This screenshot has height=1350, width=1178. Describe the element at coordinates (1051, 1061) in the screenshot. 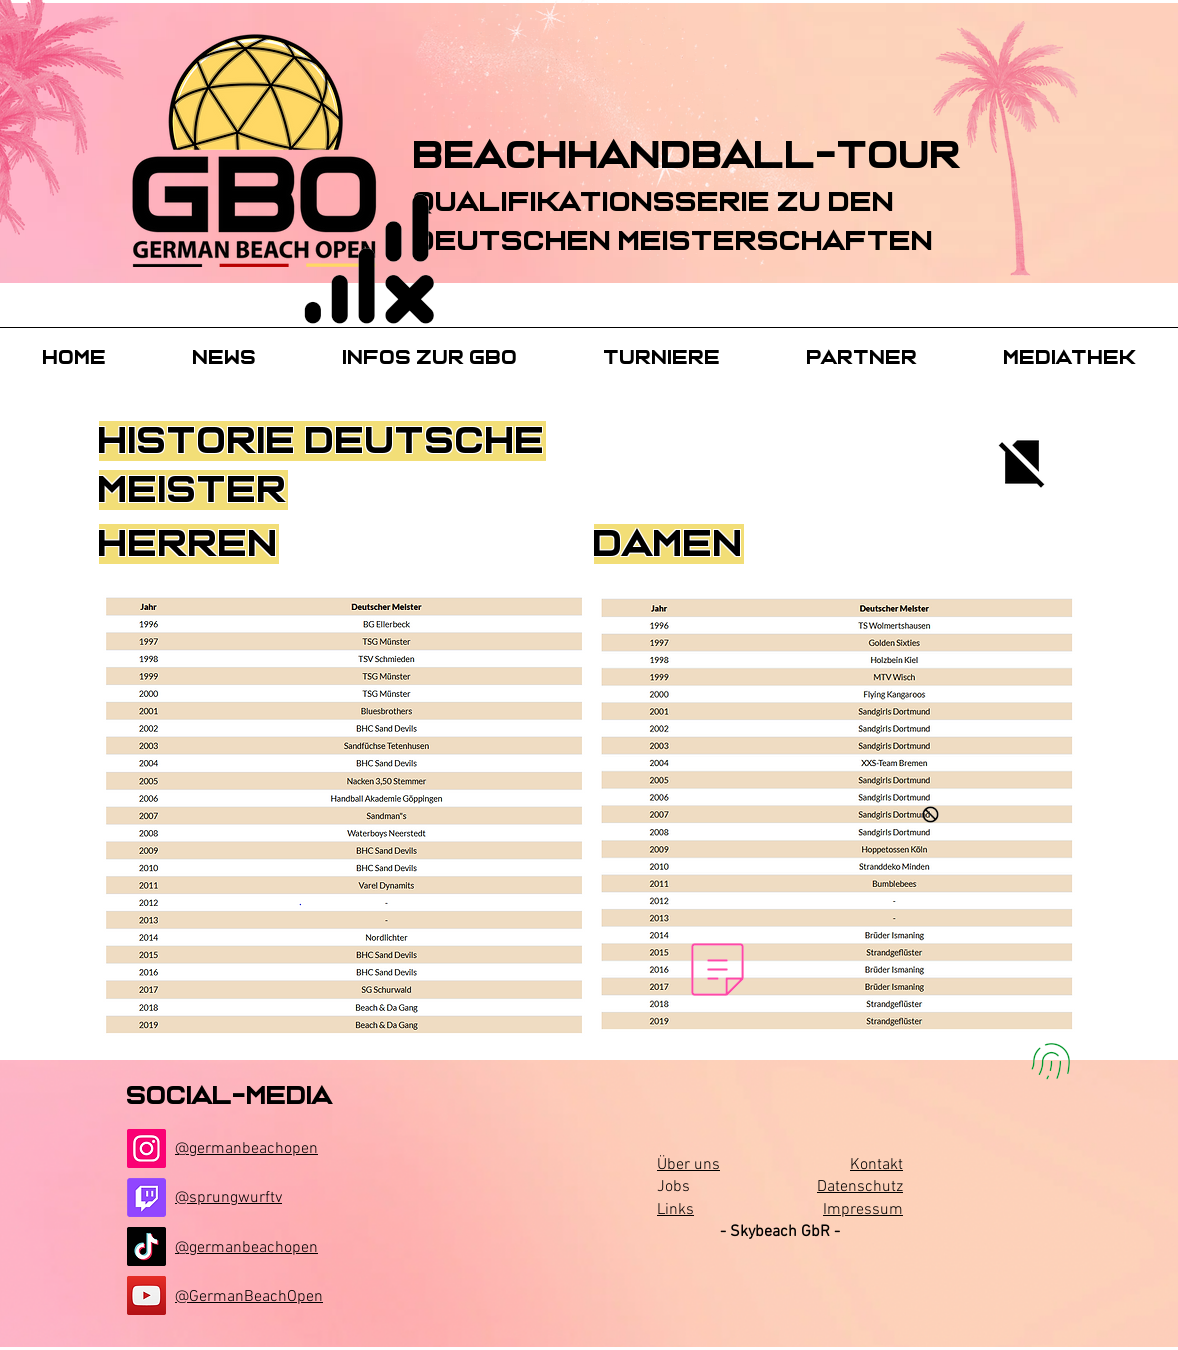

I see `authenticate with fingerprint` at that location.